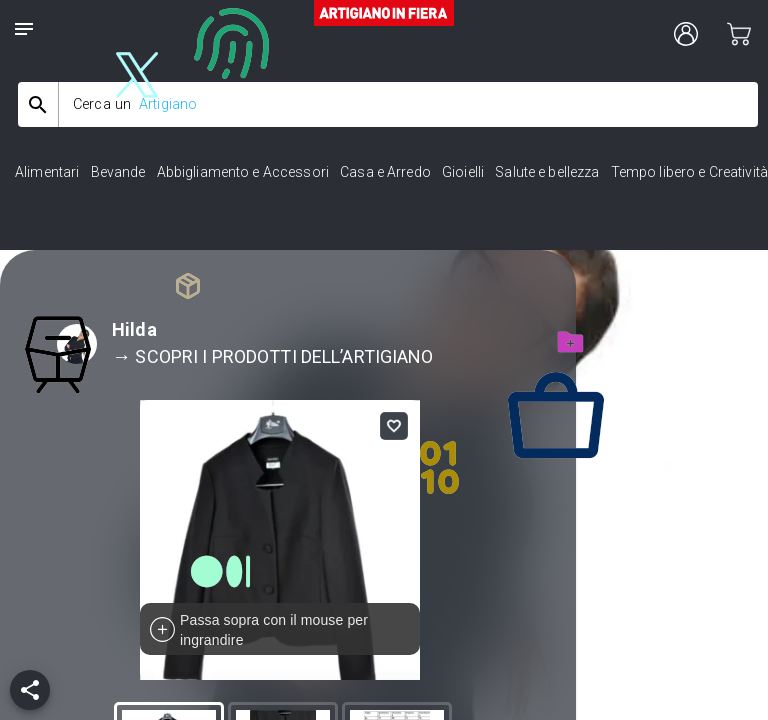  Describe the element at coordinates (556, 420) in the screenshot. I see `view your shopping bag` at that location.